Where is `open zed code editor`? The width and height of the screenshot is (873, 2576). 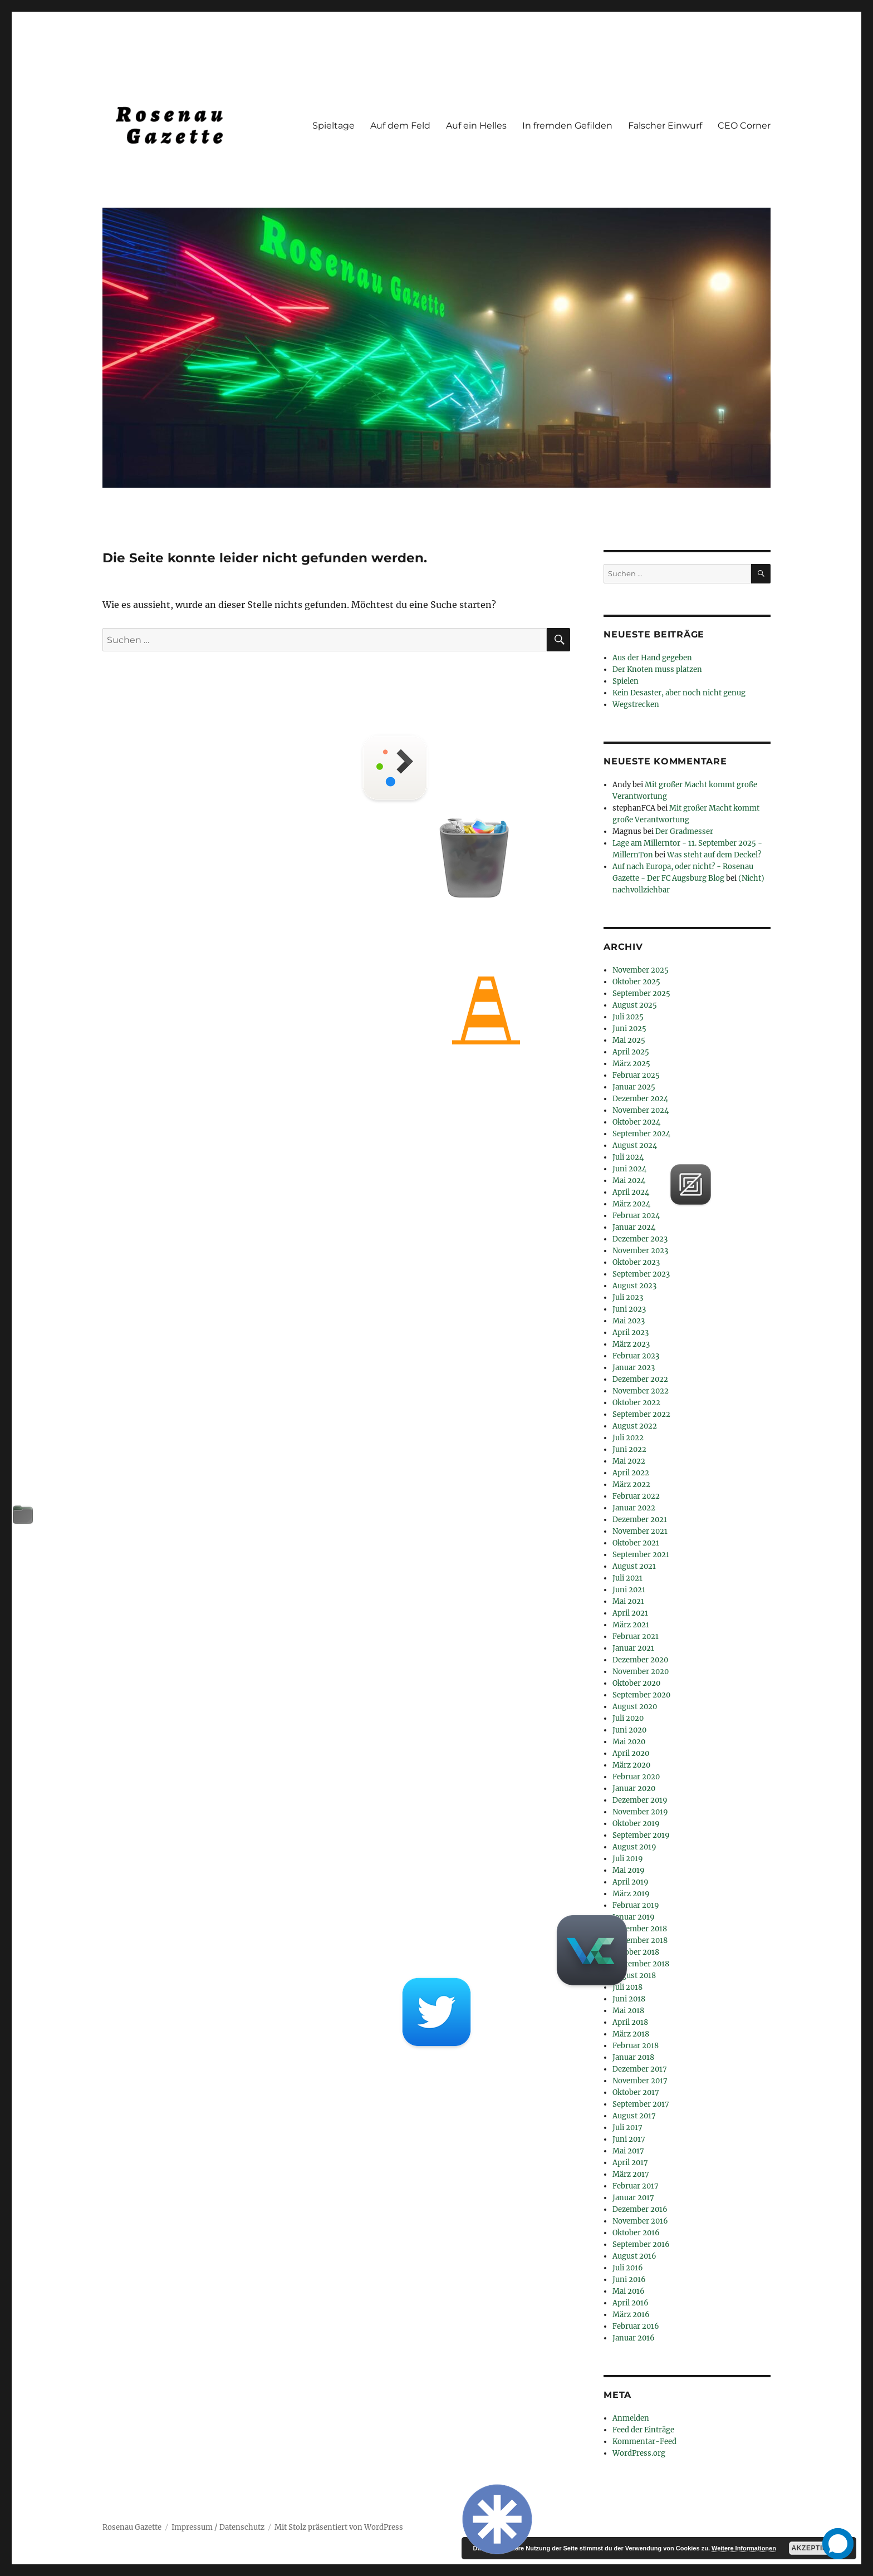
open zed code editor is located at coordinates (690, 1184).